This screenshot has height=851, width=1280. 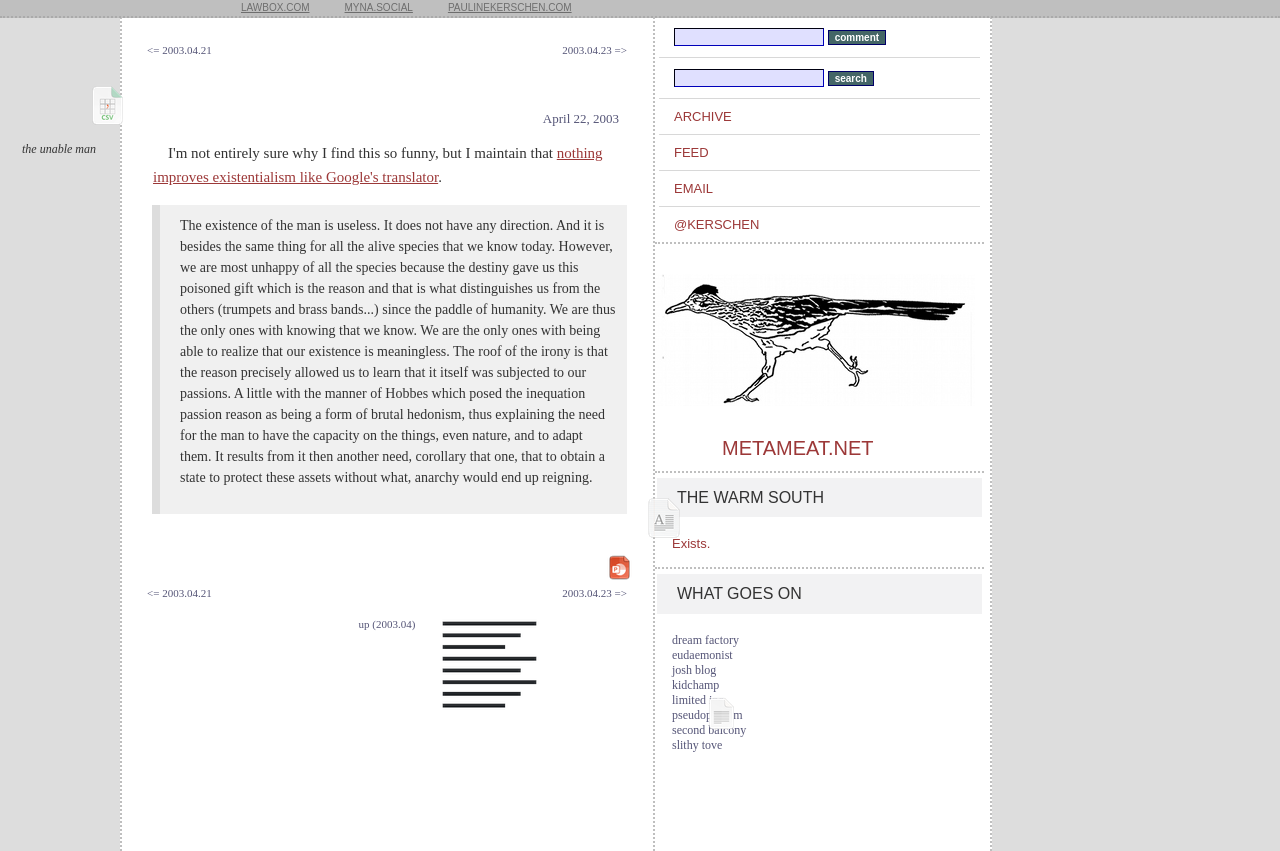 I want to click on open a CSV spreadsheet file, so click(x=107, y=105).